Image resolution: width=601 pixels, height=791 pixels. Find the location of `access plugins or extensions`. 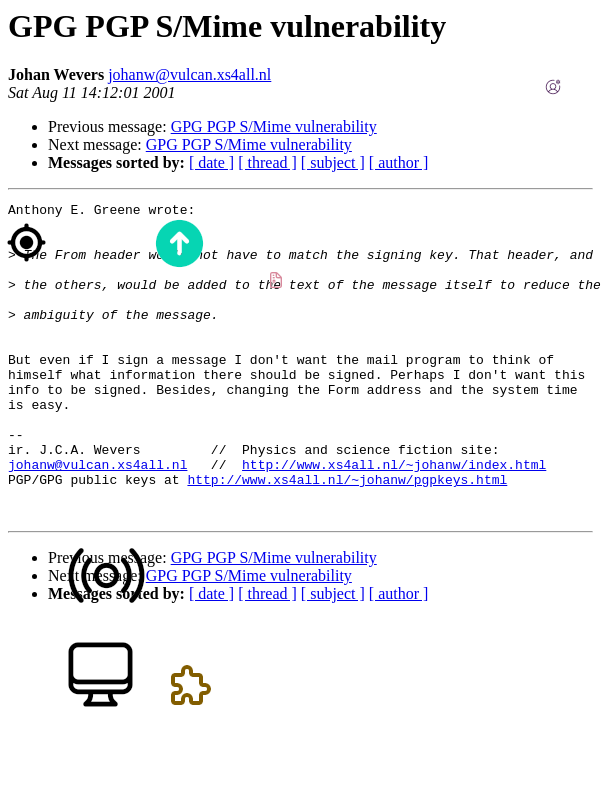

access plugins or extensions is located at coordinates (191, 685).